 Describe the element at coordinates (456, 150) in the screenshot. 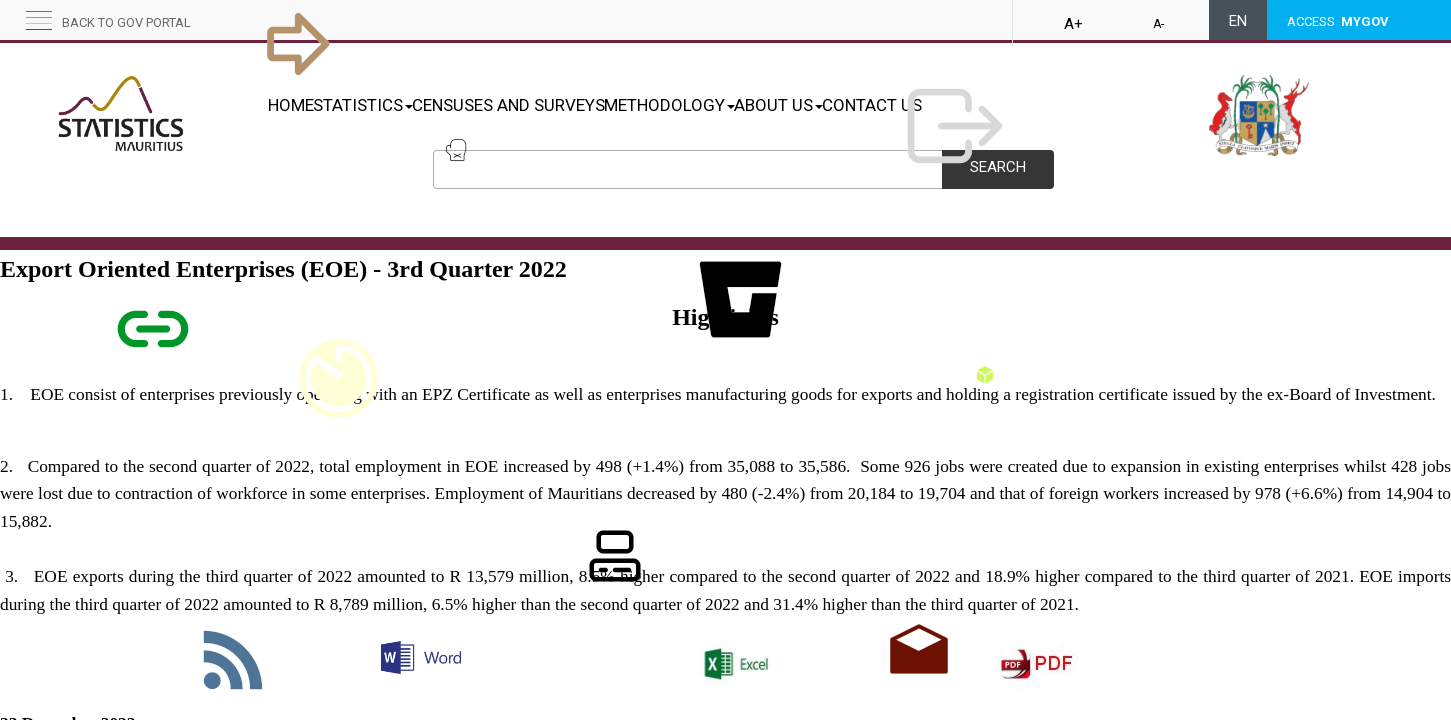

I see `access boxing or combat sports content` at that location.